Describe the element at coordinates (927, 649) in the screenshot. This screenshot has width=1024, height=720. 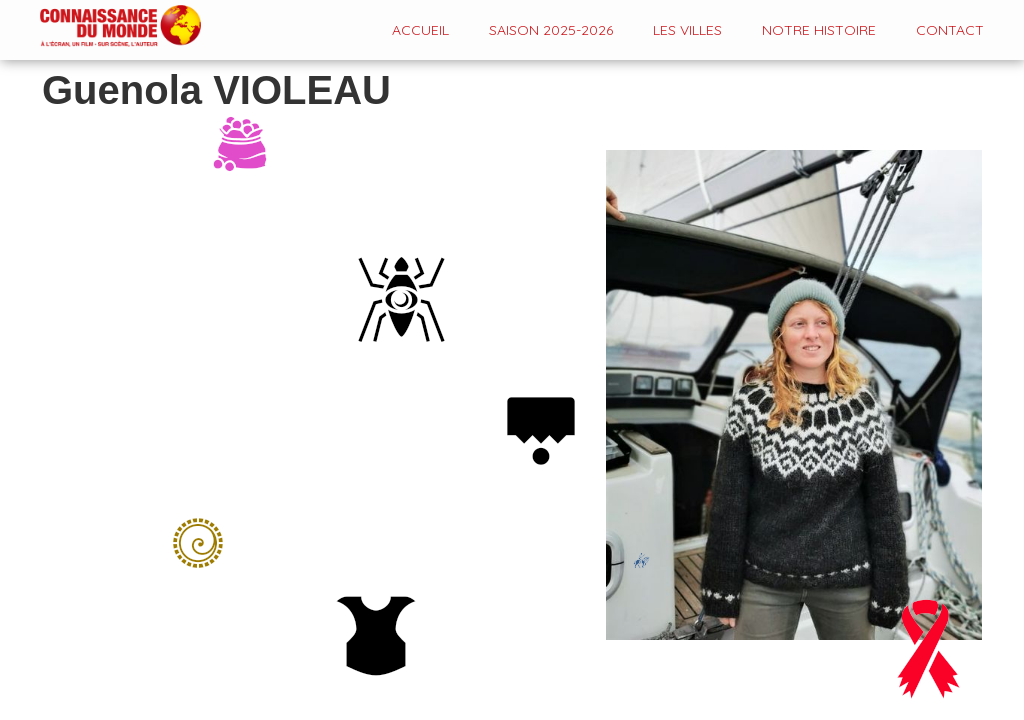
I see `indicates support for a cause or awareness campaign` at that location.